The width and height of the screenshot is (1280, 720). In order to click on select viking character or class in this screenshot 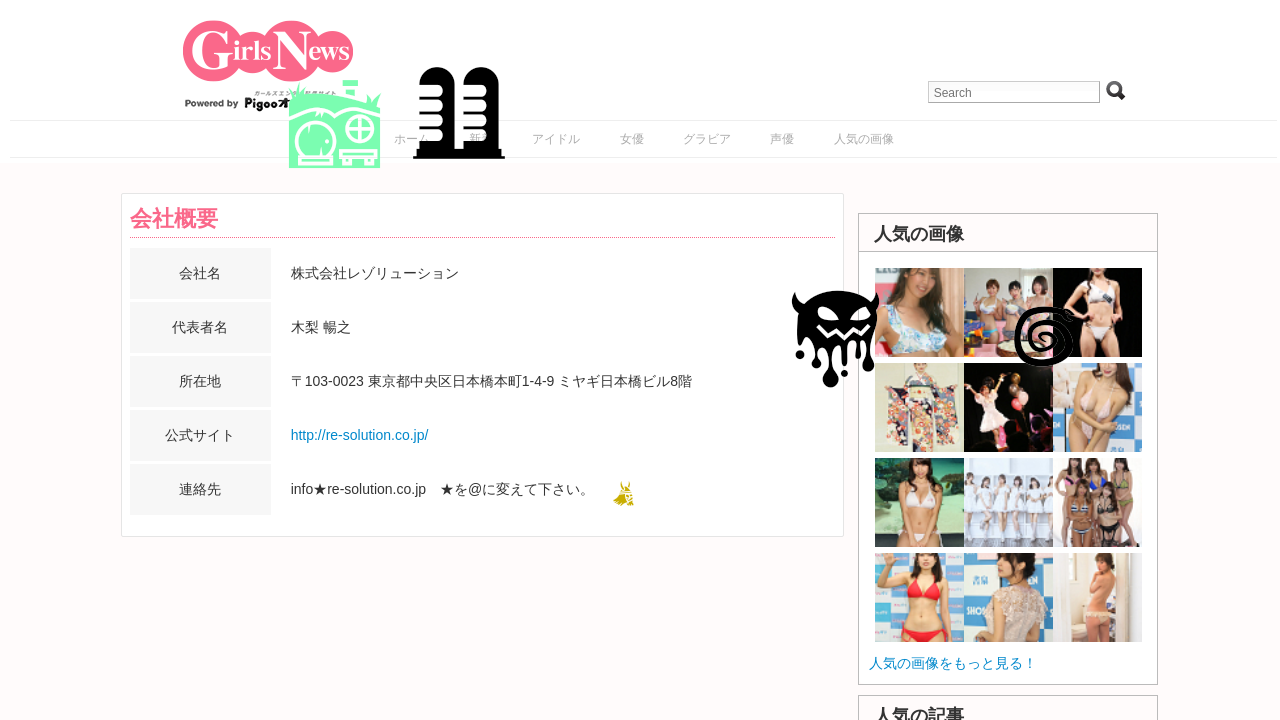, I will do `click(623, 493)`.